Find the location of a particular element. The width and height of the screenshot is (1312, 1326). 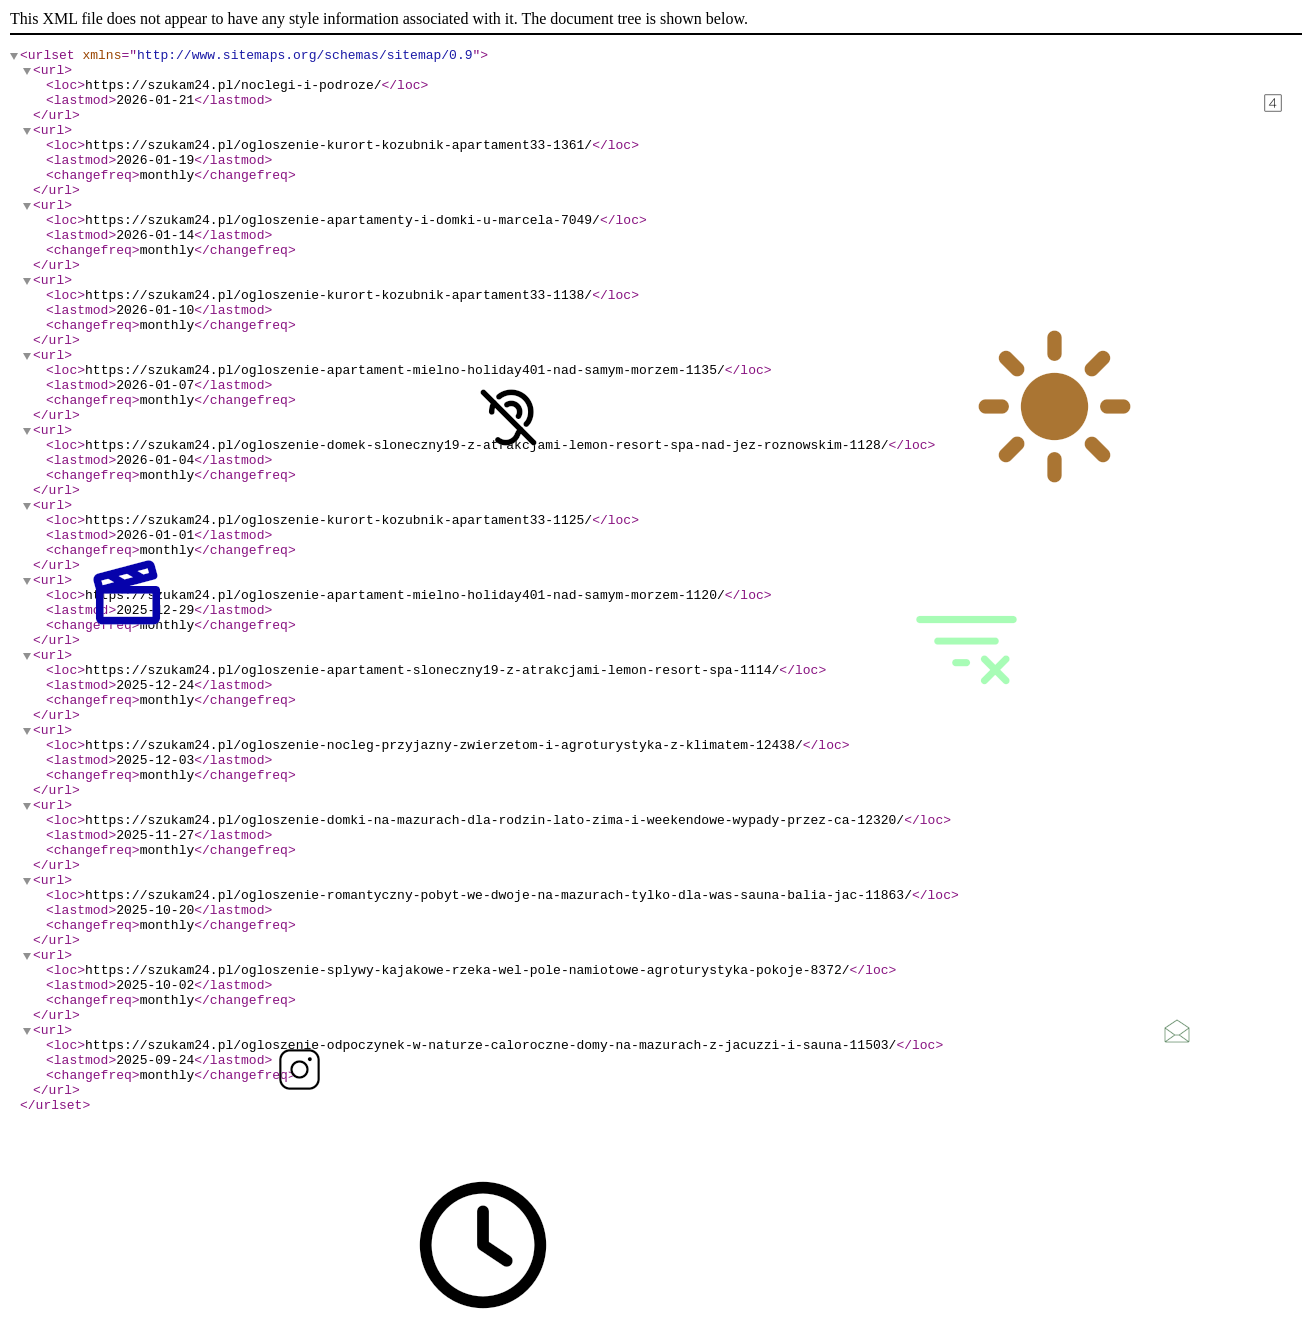

access video or movie content is located at coordinates (128, 595).